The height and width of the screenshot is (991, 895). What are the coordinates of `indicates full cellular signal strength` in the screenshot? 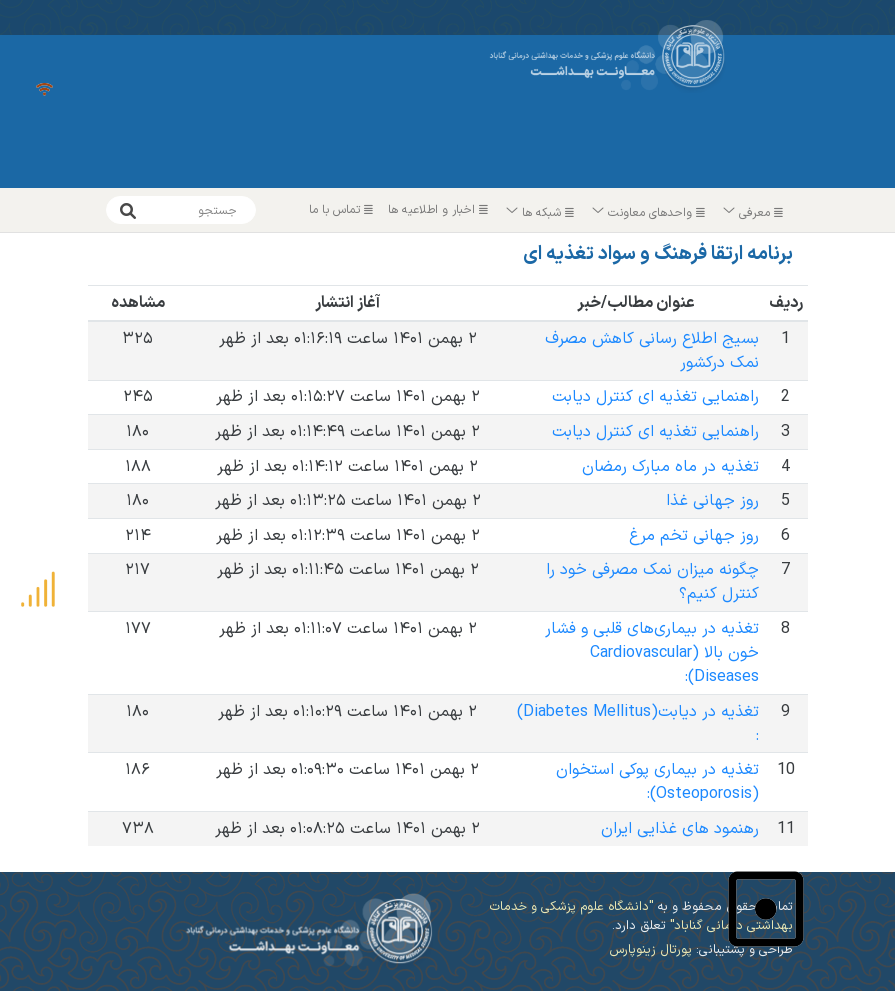 It's located at (39, 591).